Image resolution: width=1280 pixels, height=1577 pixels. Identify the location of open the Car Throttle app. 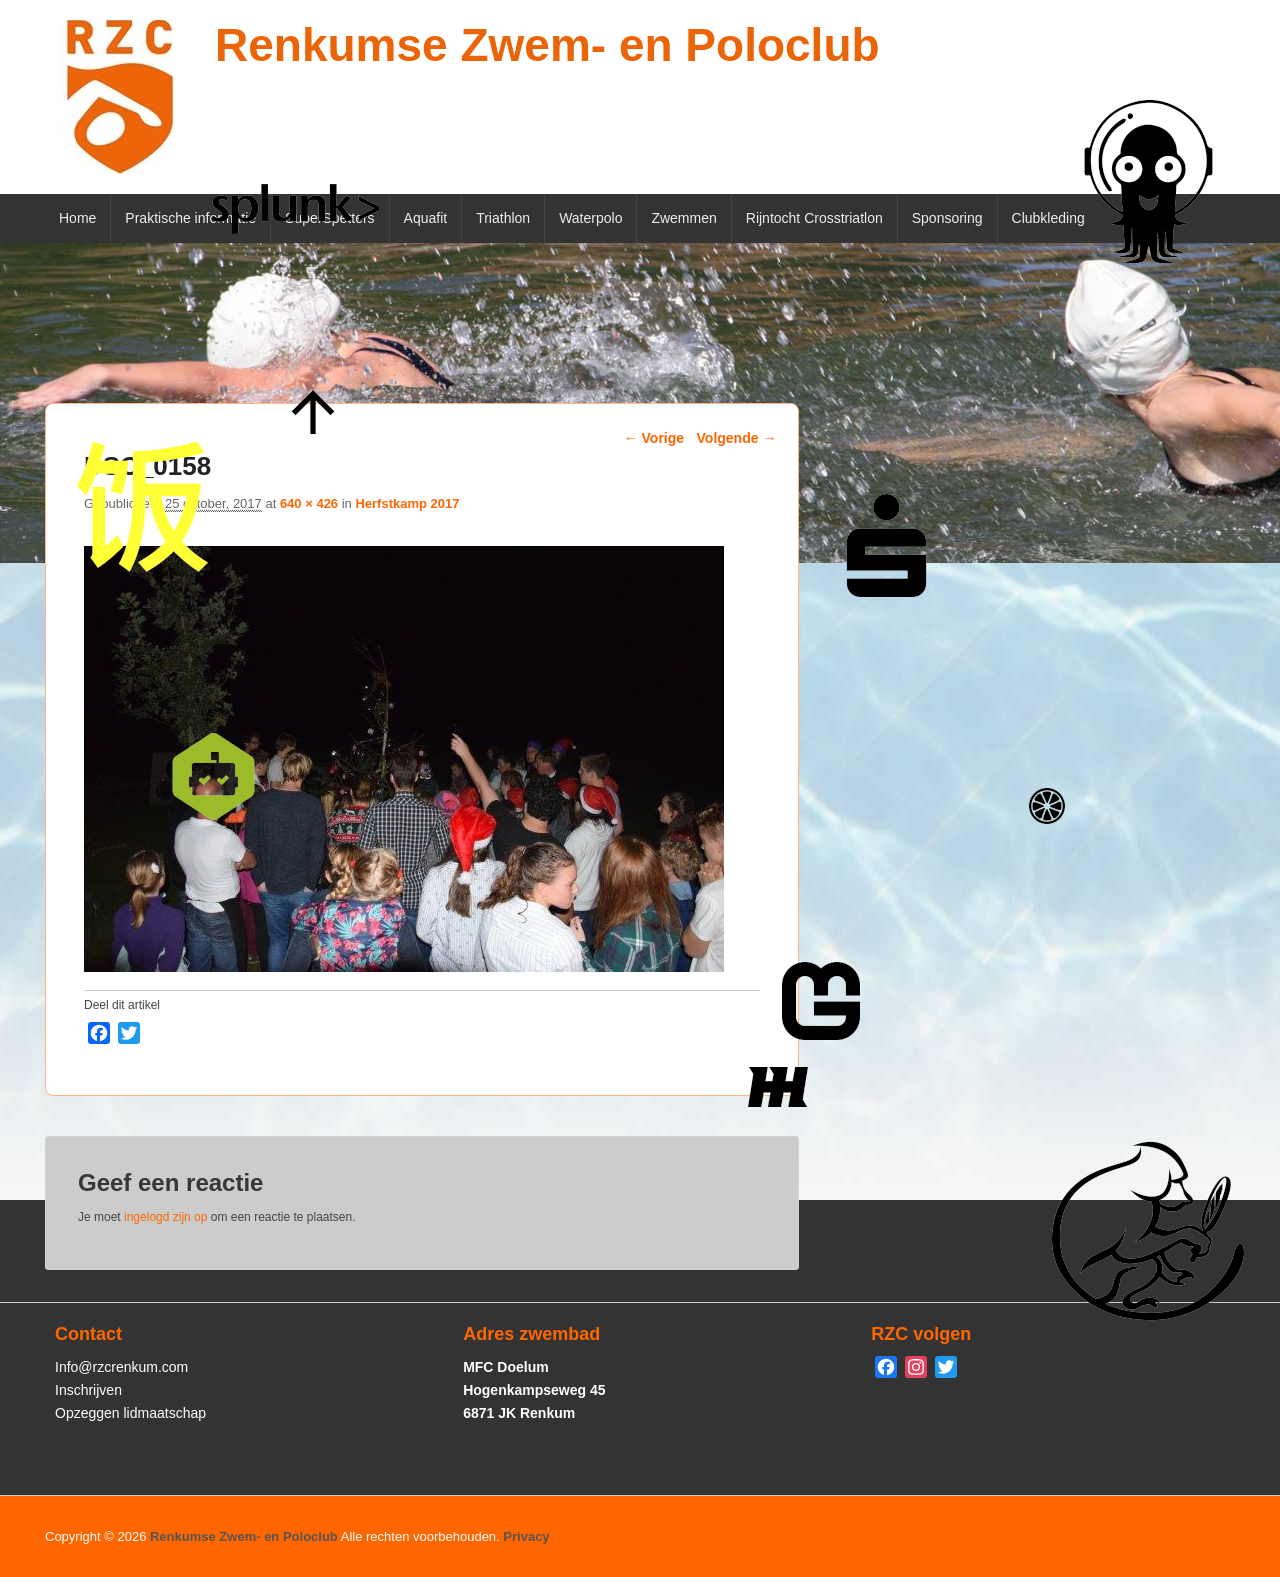
(778, 1087).